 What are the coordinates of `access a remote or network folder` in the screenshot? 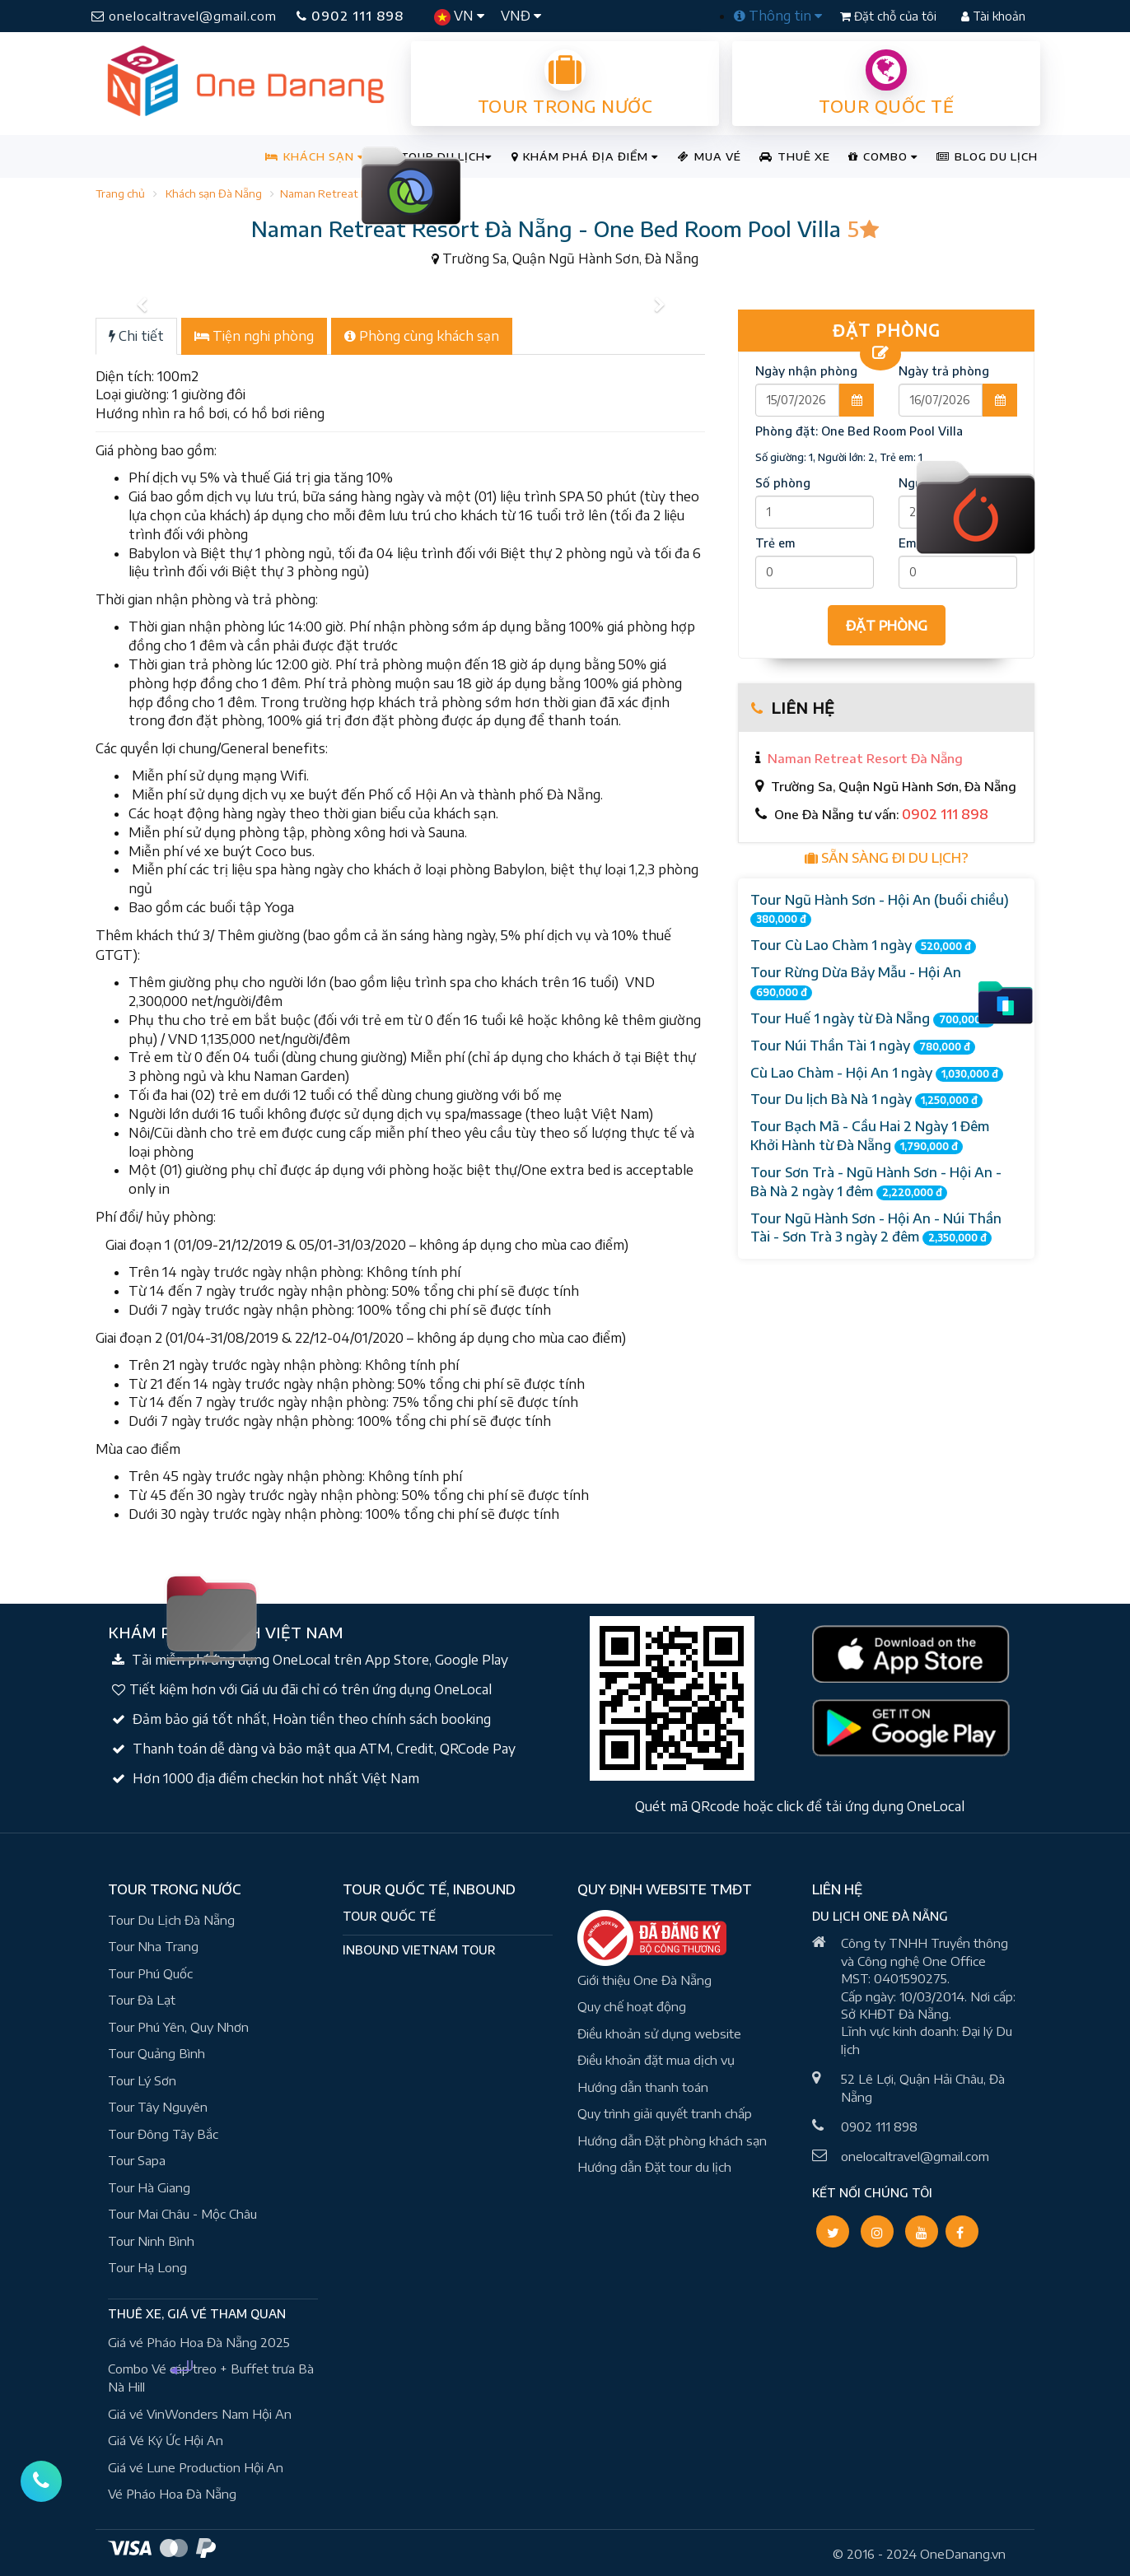 It's located at (212, 1618).